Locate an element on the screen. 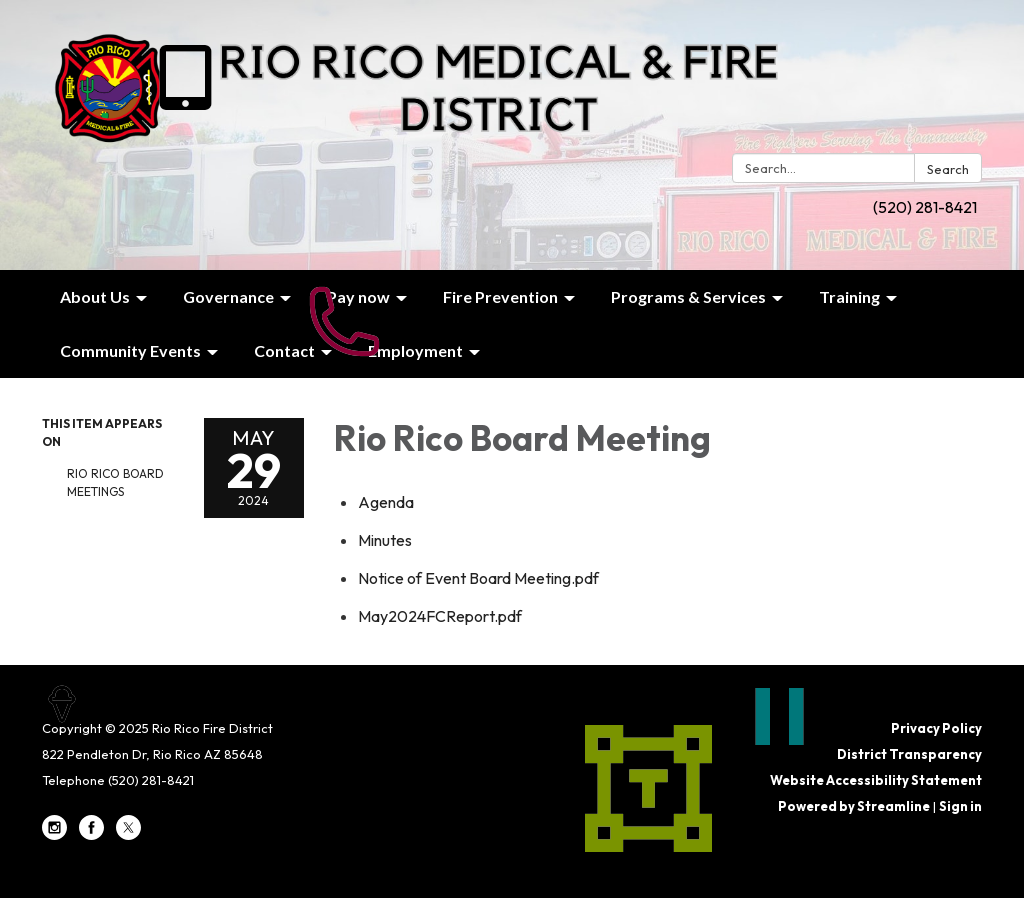 This screenshot has height=898, width=1024. make a phone call is located at coordinates (344, 321).